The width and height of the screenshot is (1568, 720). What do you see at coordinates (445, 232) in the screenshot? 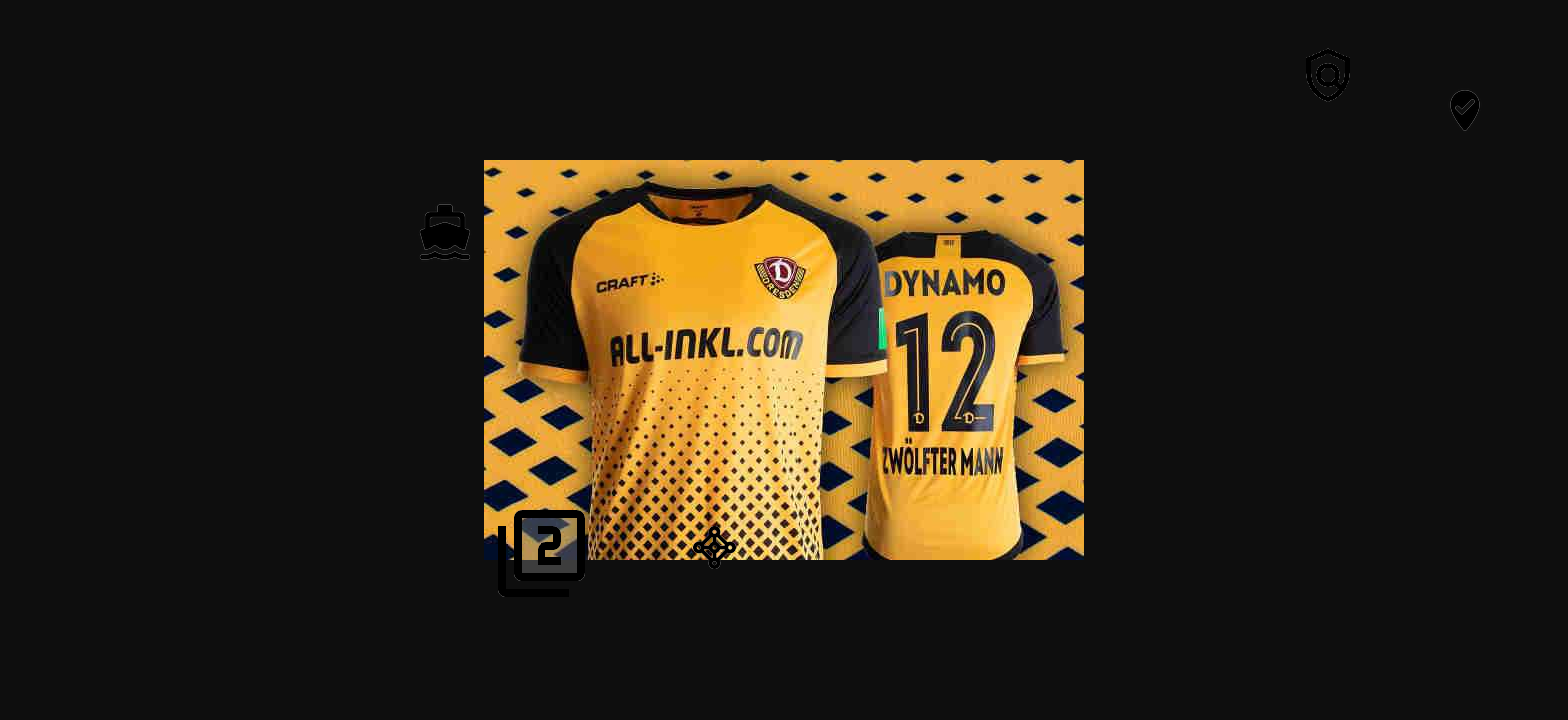
I see `get directions by ferry or boat` at bounding box center [445, 232].